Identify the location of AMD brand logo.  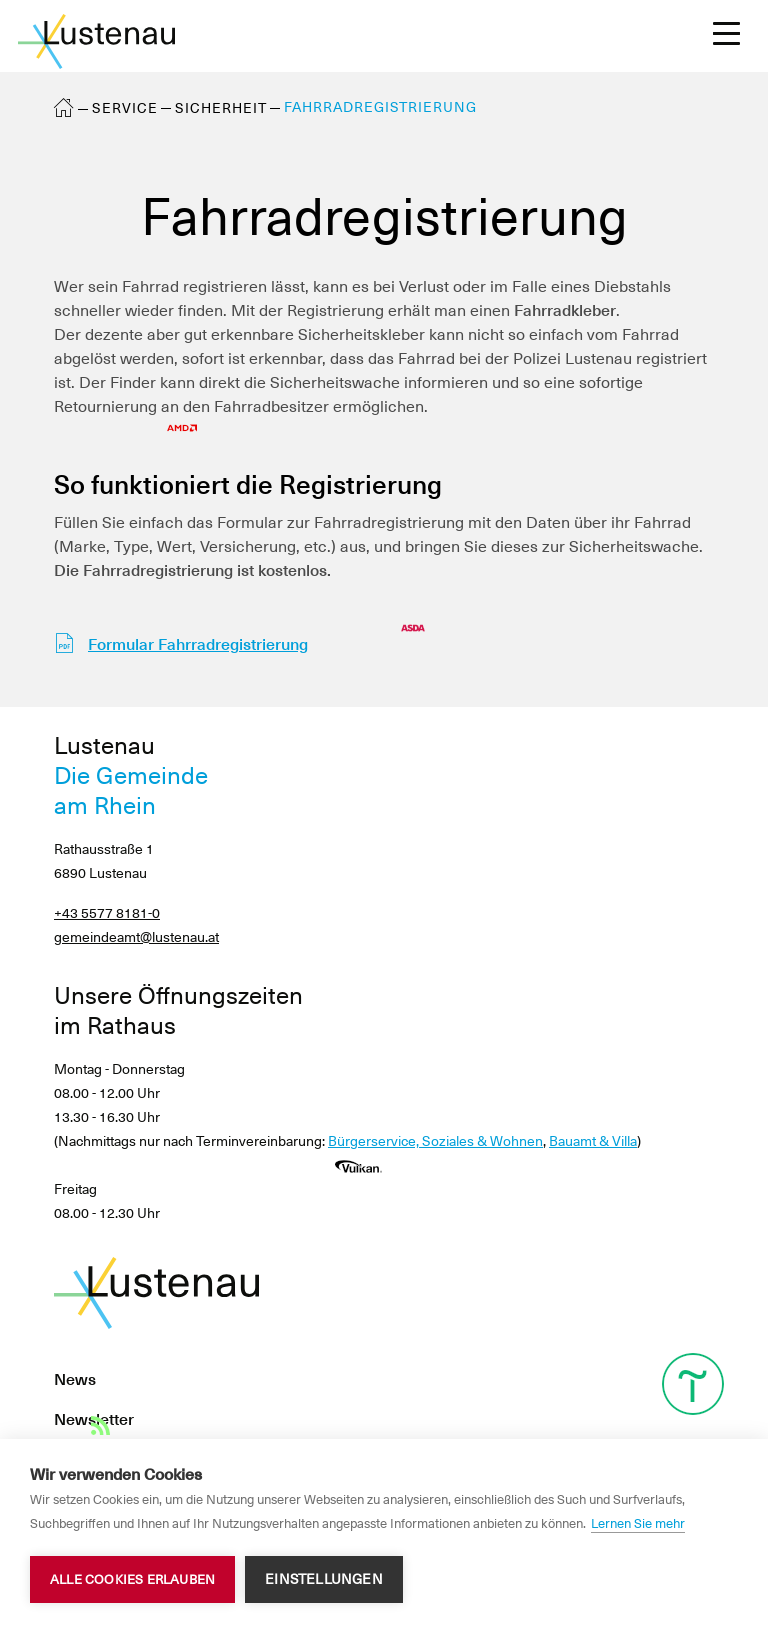
(182, 428).